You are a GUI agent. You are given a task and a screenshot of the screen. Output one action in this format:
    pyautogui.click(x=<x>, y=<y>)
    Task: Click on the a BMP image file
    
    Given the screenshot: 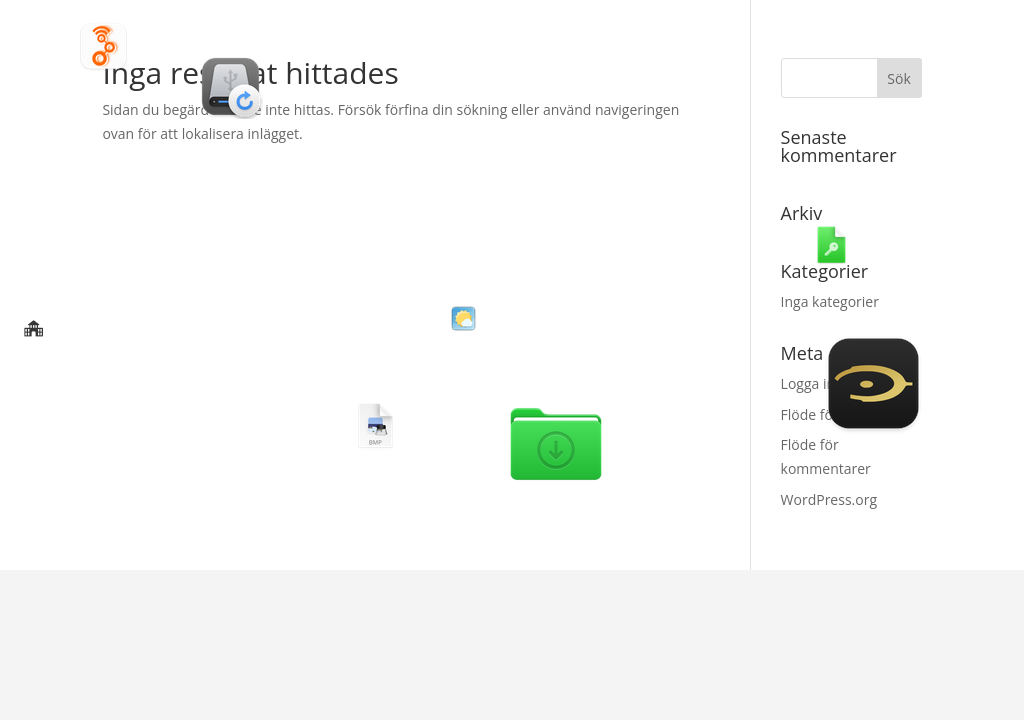 What is the action you would take?
    pyautogui.click(x=375, y=426)
    